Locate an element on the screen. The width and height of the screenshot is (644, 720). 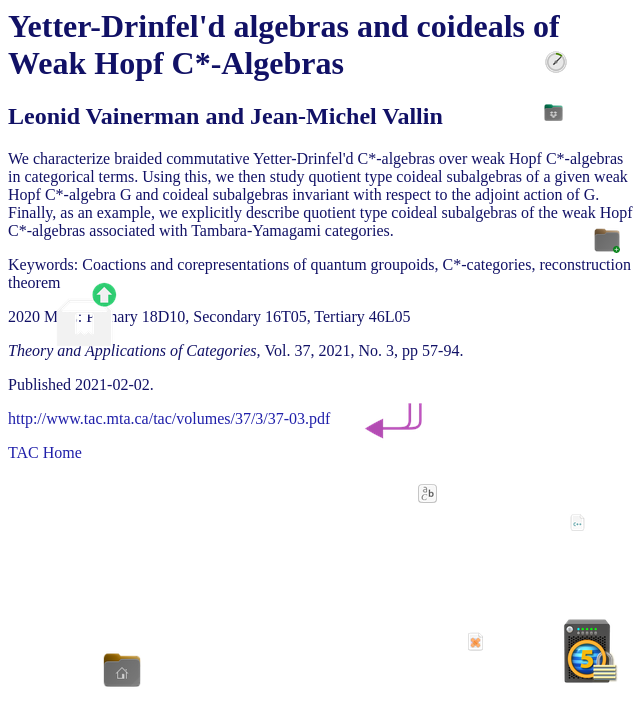
software updates are available is located at coordinates (84, 314).